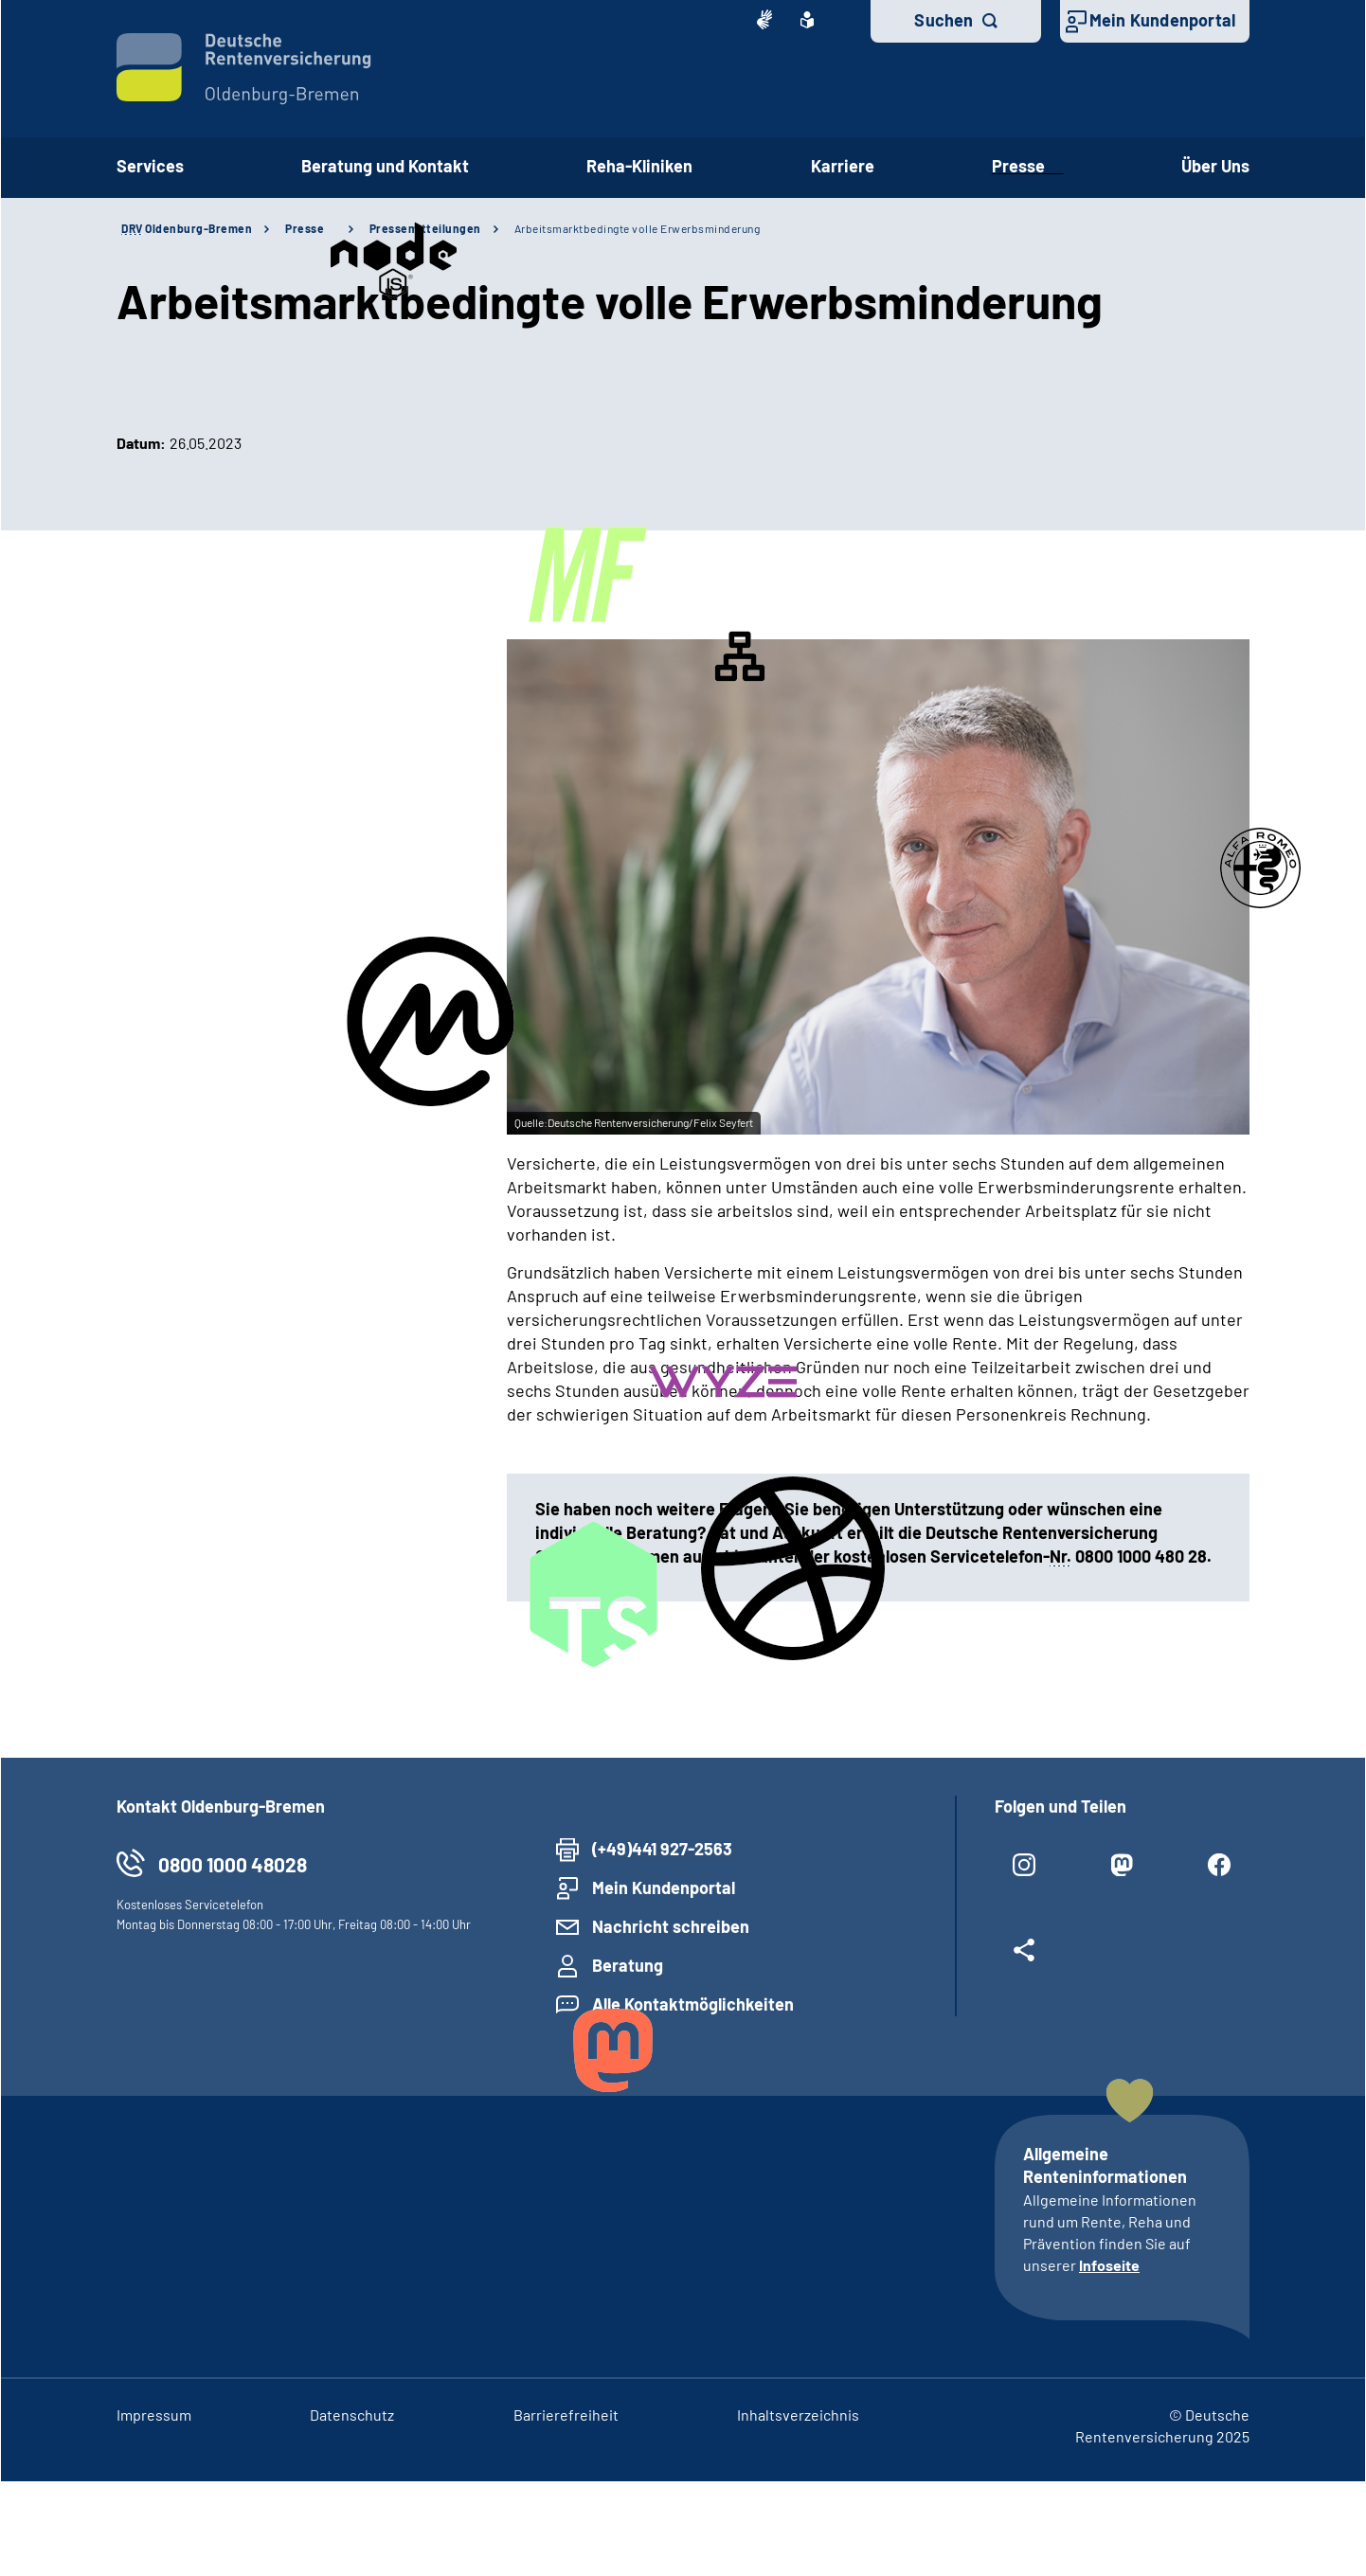  Describe the element at coordinates (723, 1382) in the screenshot. I see `open the Wyze smart home app` at that location.